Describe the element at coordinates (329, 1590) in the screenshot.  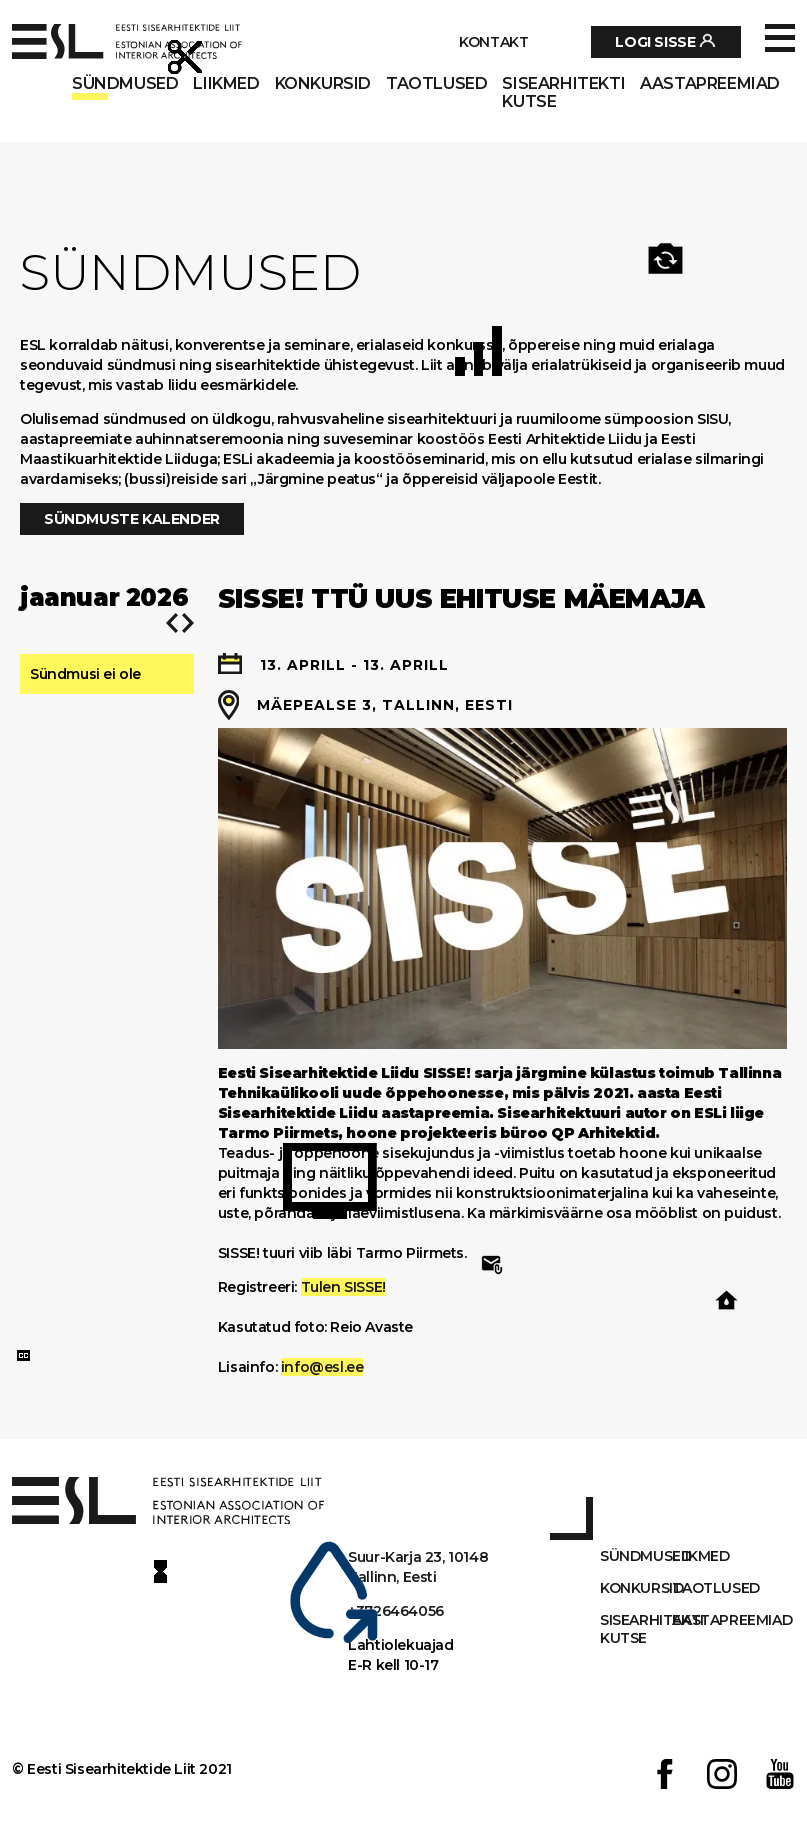
I see `share water usage or hydration data` at that location.